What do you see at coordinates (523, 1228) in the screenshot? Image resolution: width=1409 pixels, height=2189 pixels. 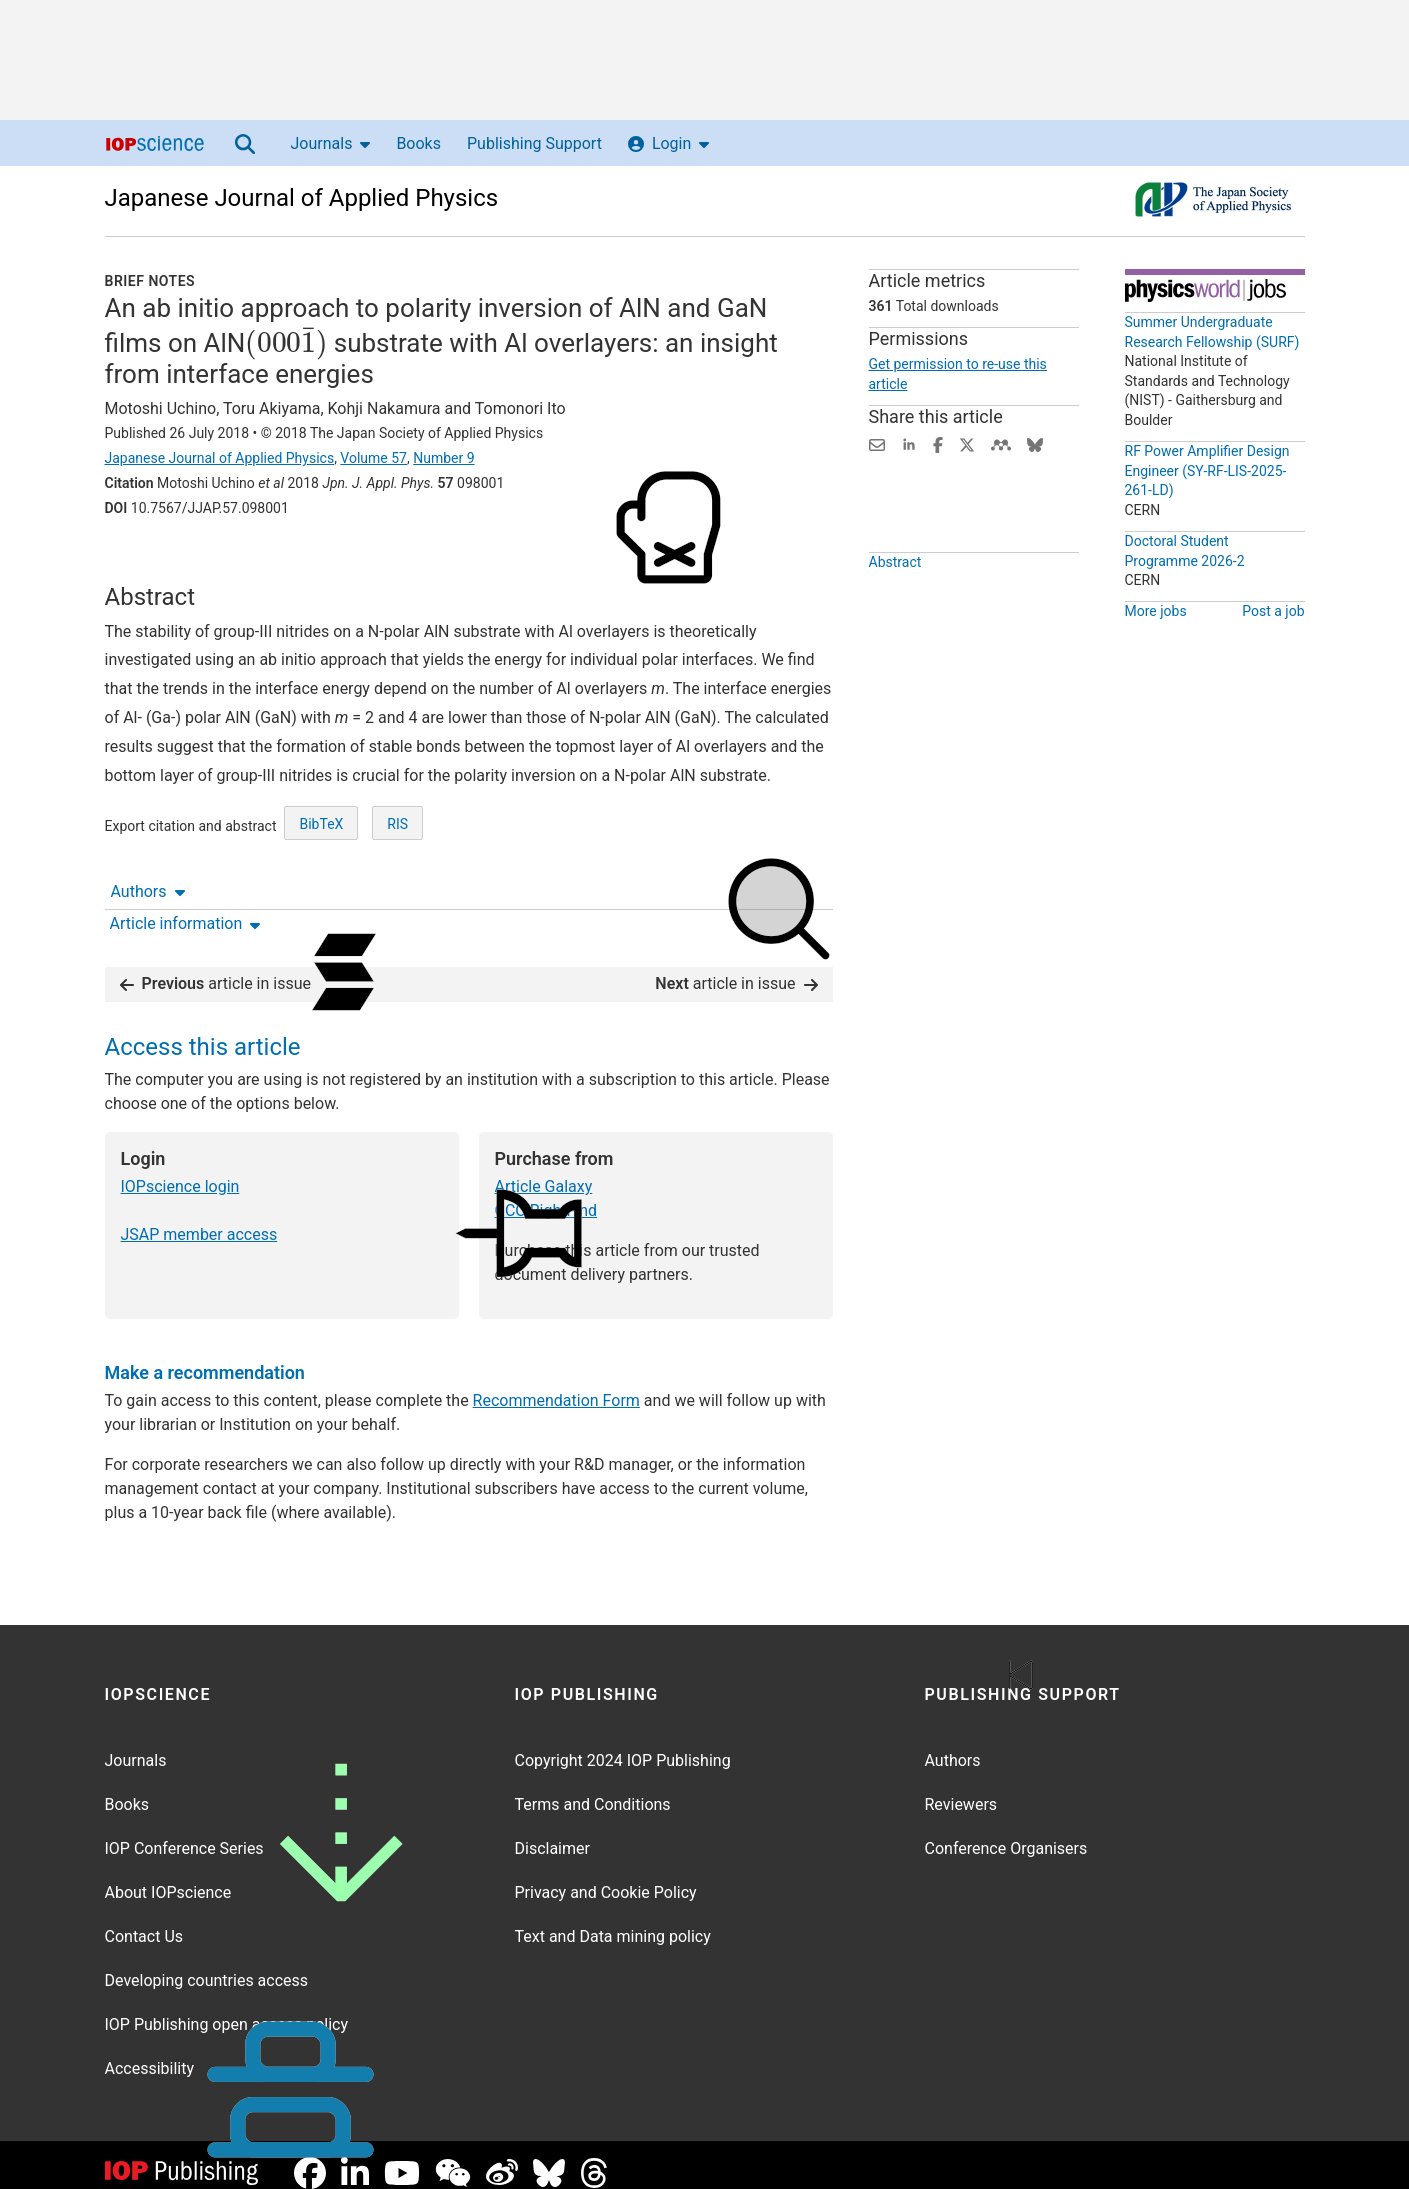 I see `pin an item to keep it visible` at bounding box center [523, 1228].